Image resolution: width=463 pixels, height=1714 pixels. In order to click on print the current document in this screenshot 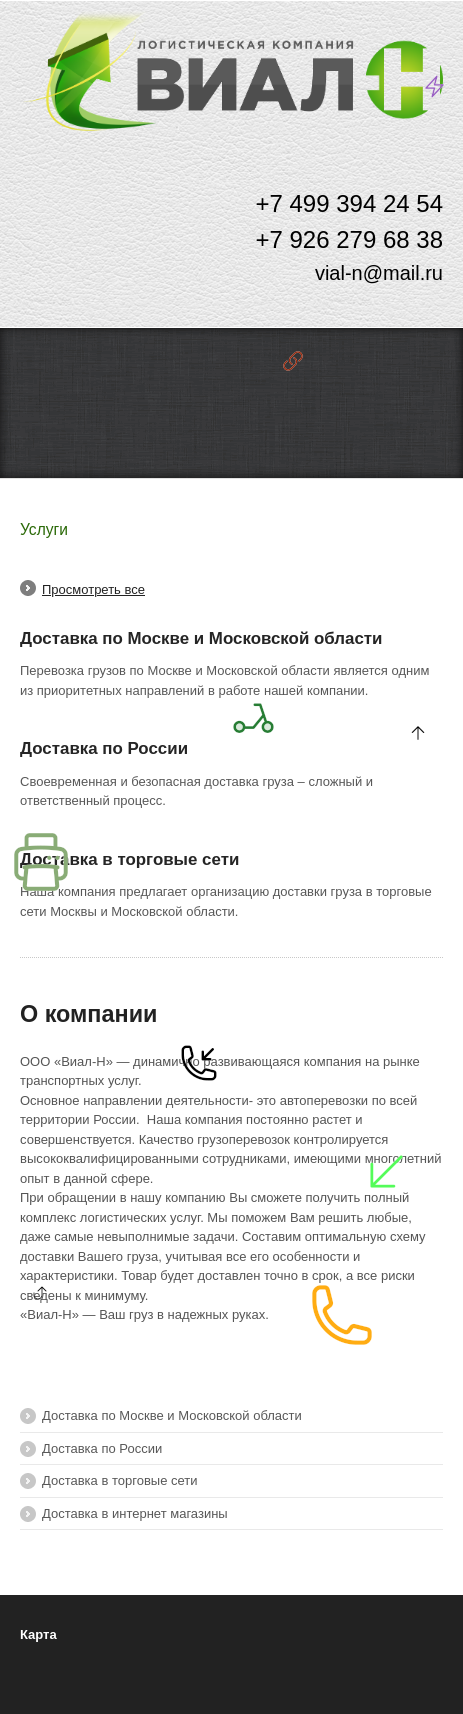, I will do `click(41, 862)`.